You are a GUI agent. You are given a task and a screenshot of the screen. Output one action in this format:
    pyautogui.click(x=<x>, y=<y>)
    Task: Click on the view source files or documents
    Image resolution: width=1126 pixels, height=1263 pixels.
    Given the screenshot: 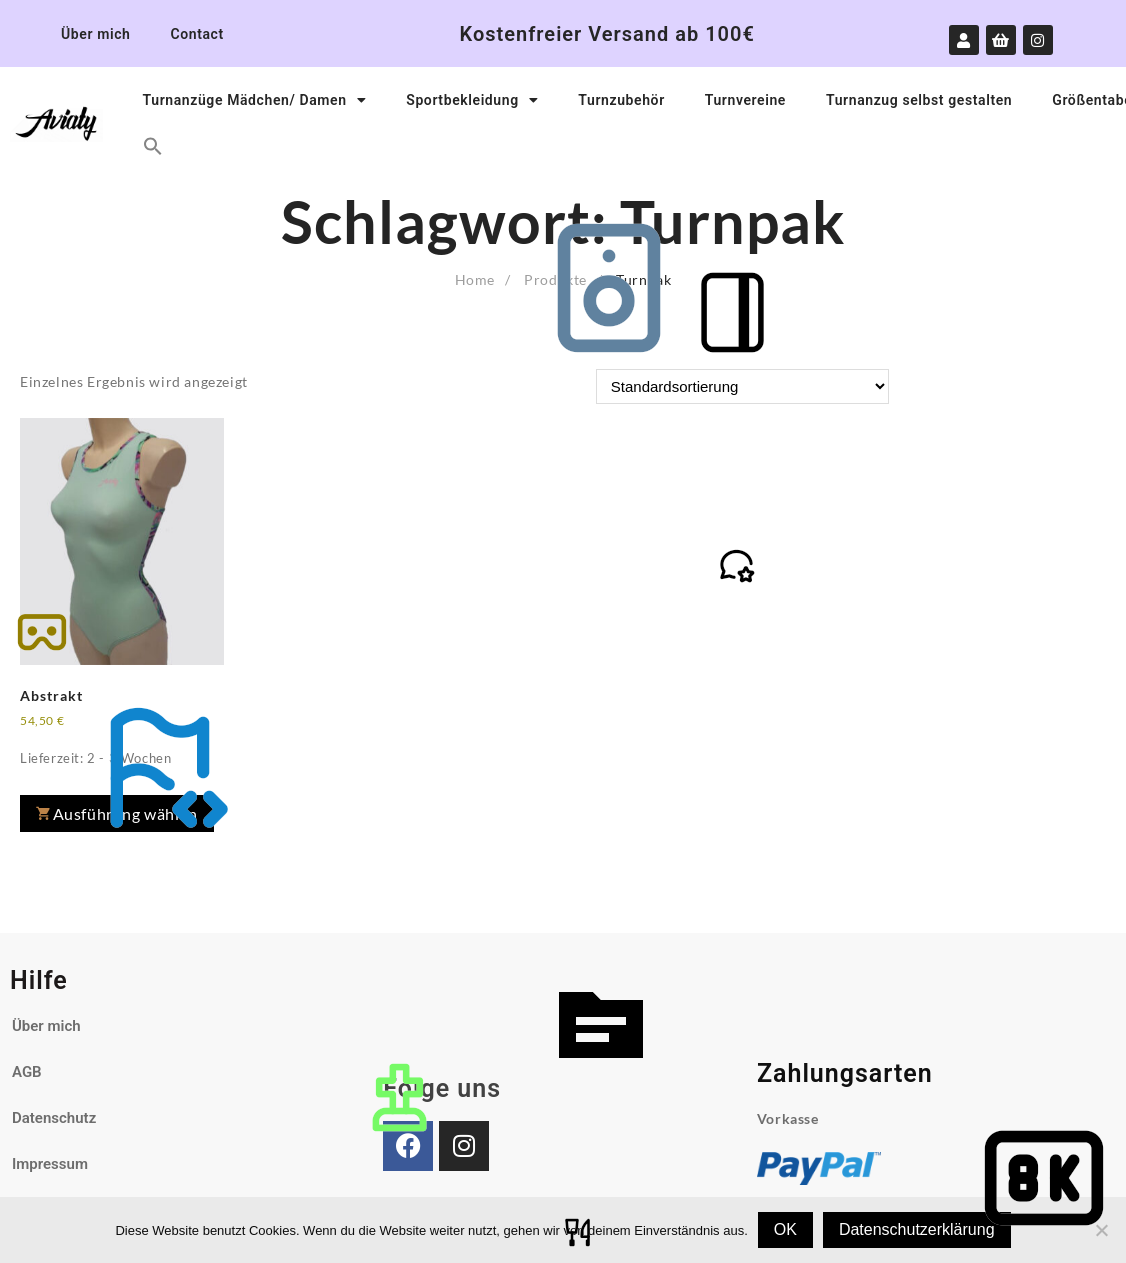 What is the action you would take?
    pyautogui.click(x=601, y=1025)
    